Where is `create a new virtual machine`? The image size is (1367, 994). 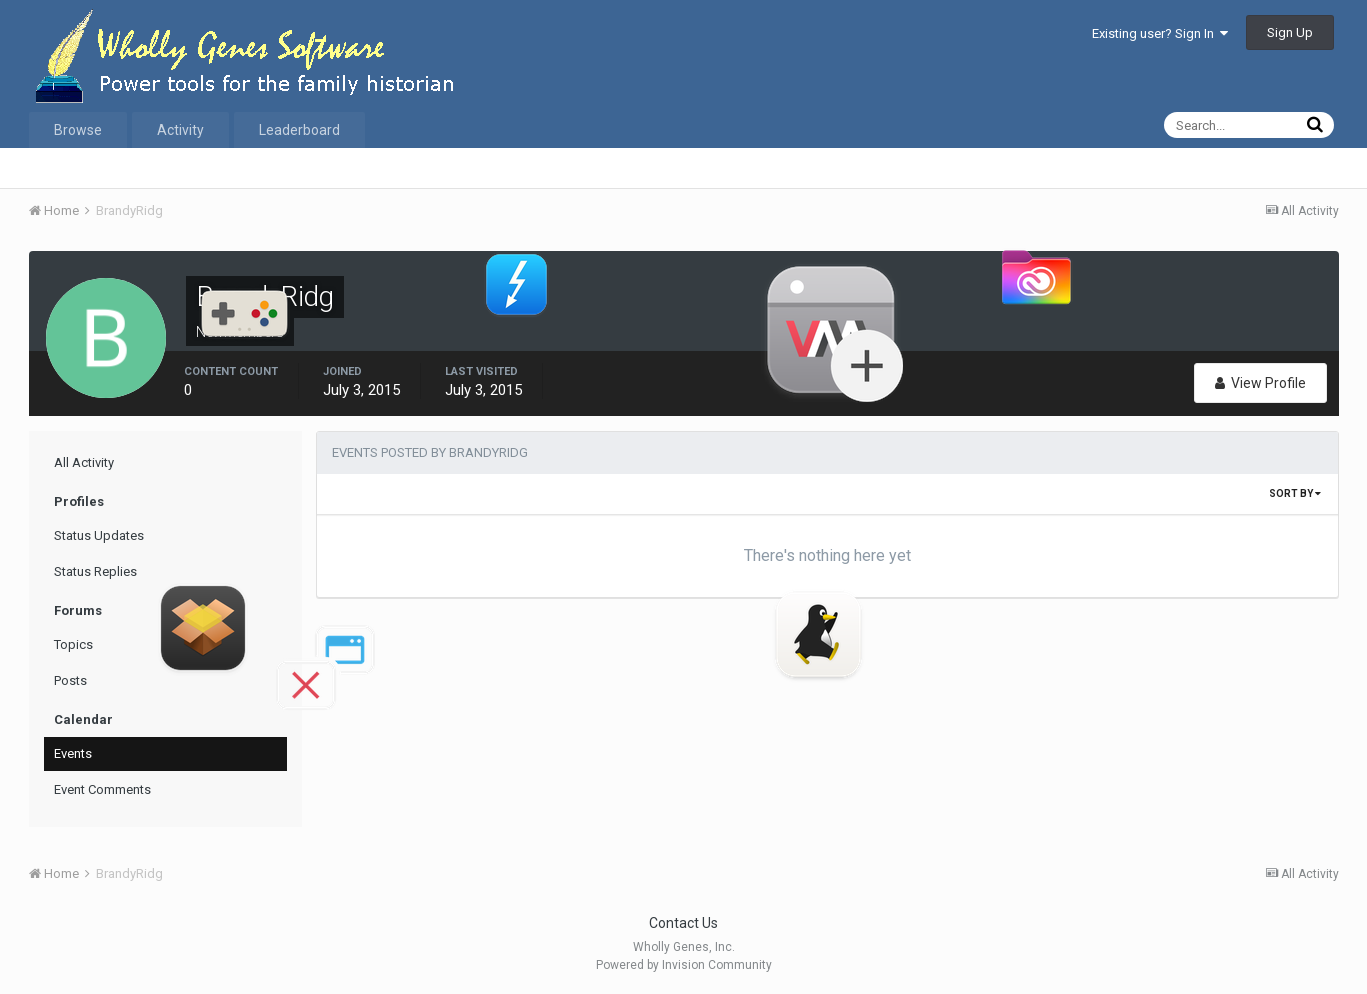
create a new virtual machine is located at coordinates (832, 332).